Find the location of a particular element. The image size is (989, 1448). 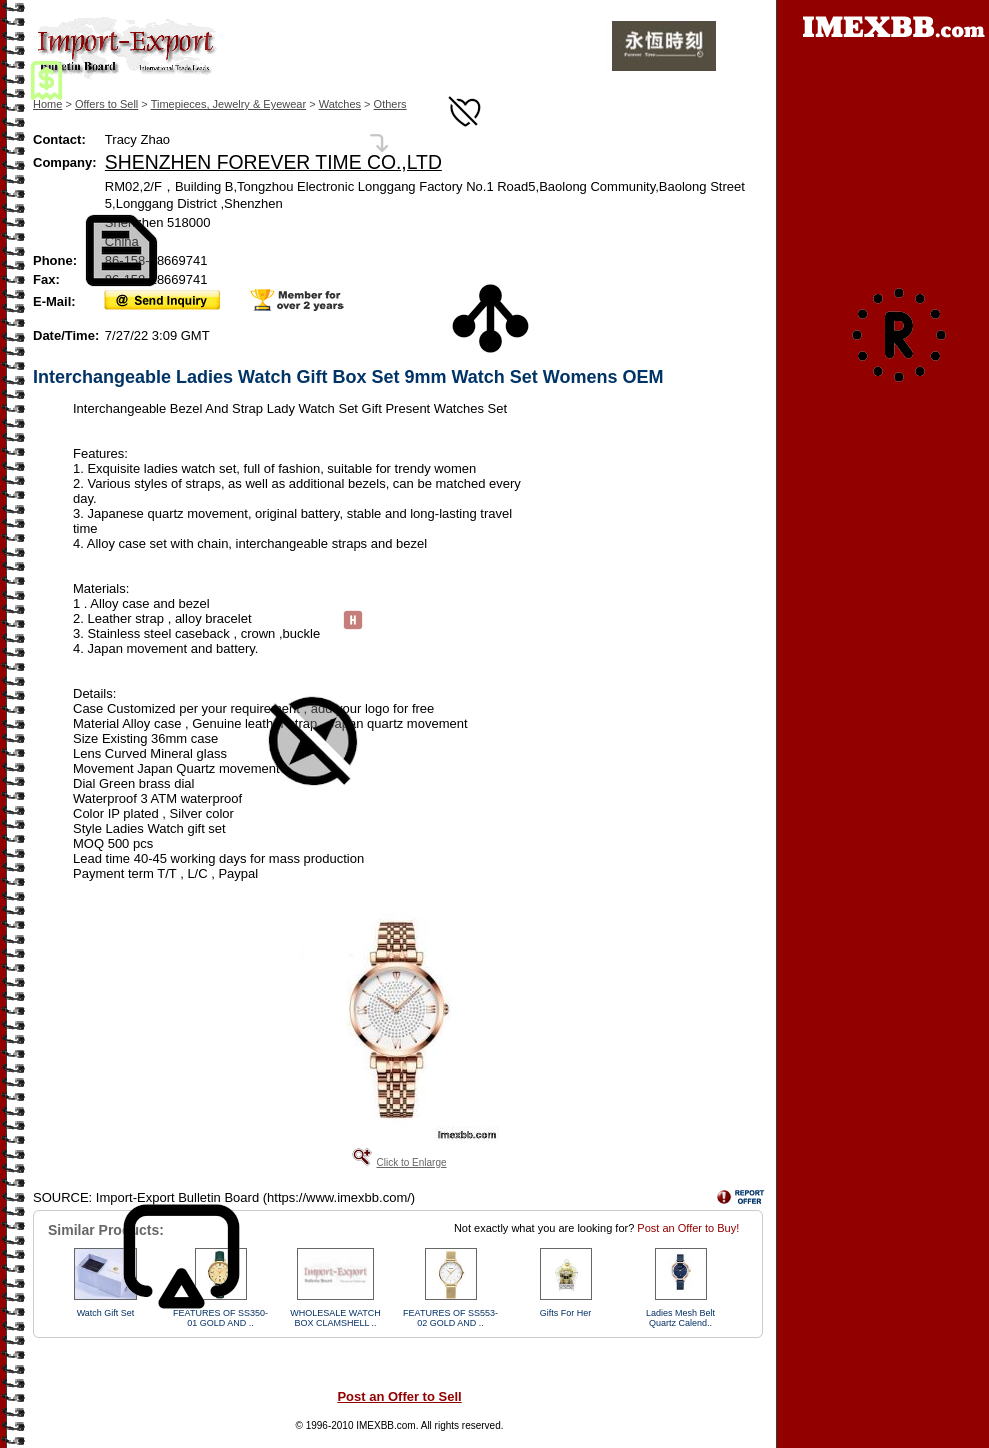

remove from favorites is located at coordinates (464, 111).